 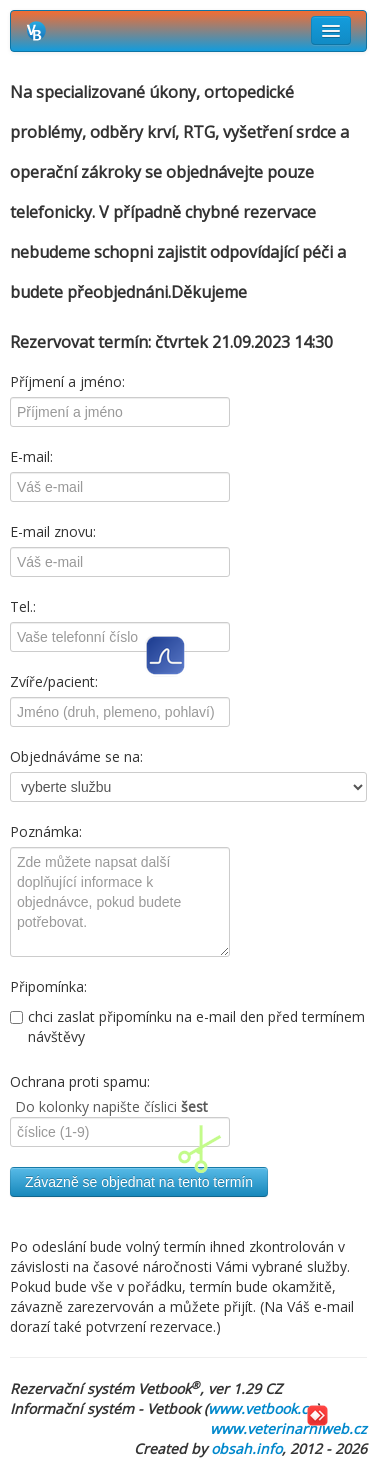 I want to click on open wireshark network protocol analyzer, so click(x=165, y=655).